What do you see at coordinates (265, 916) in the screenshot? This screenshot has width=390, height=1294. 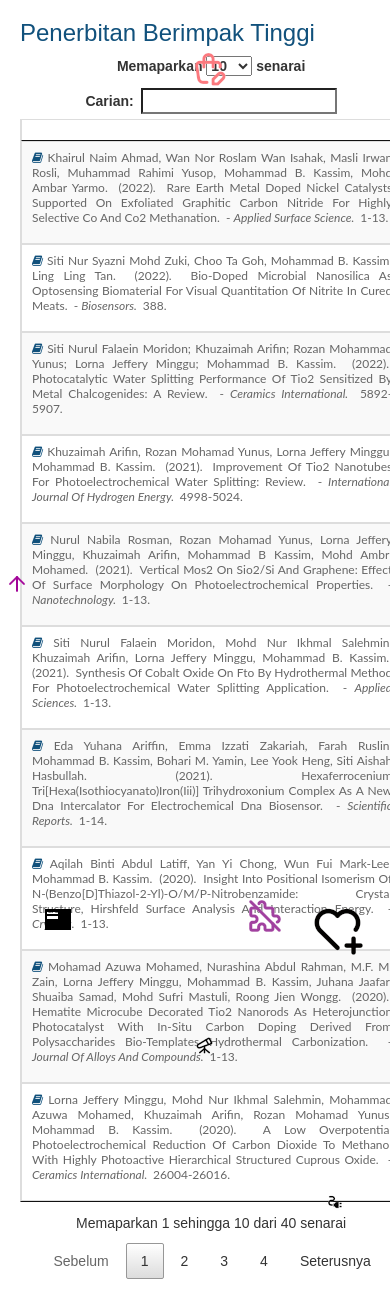 I see `disable or remove an extension or plugin` at bounding box center [265, 916].